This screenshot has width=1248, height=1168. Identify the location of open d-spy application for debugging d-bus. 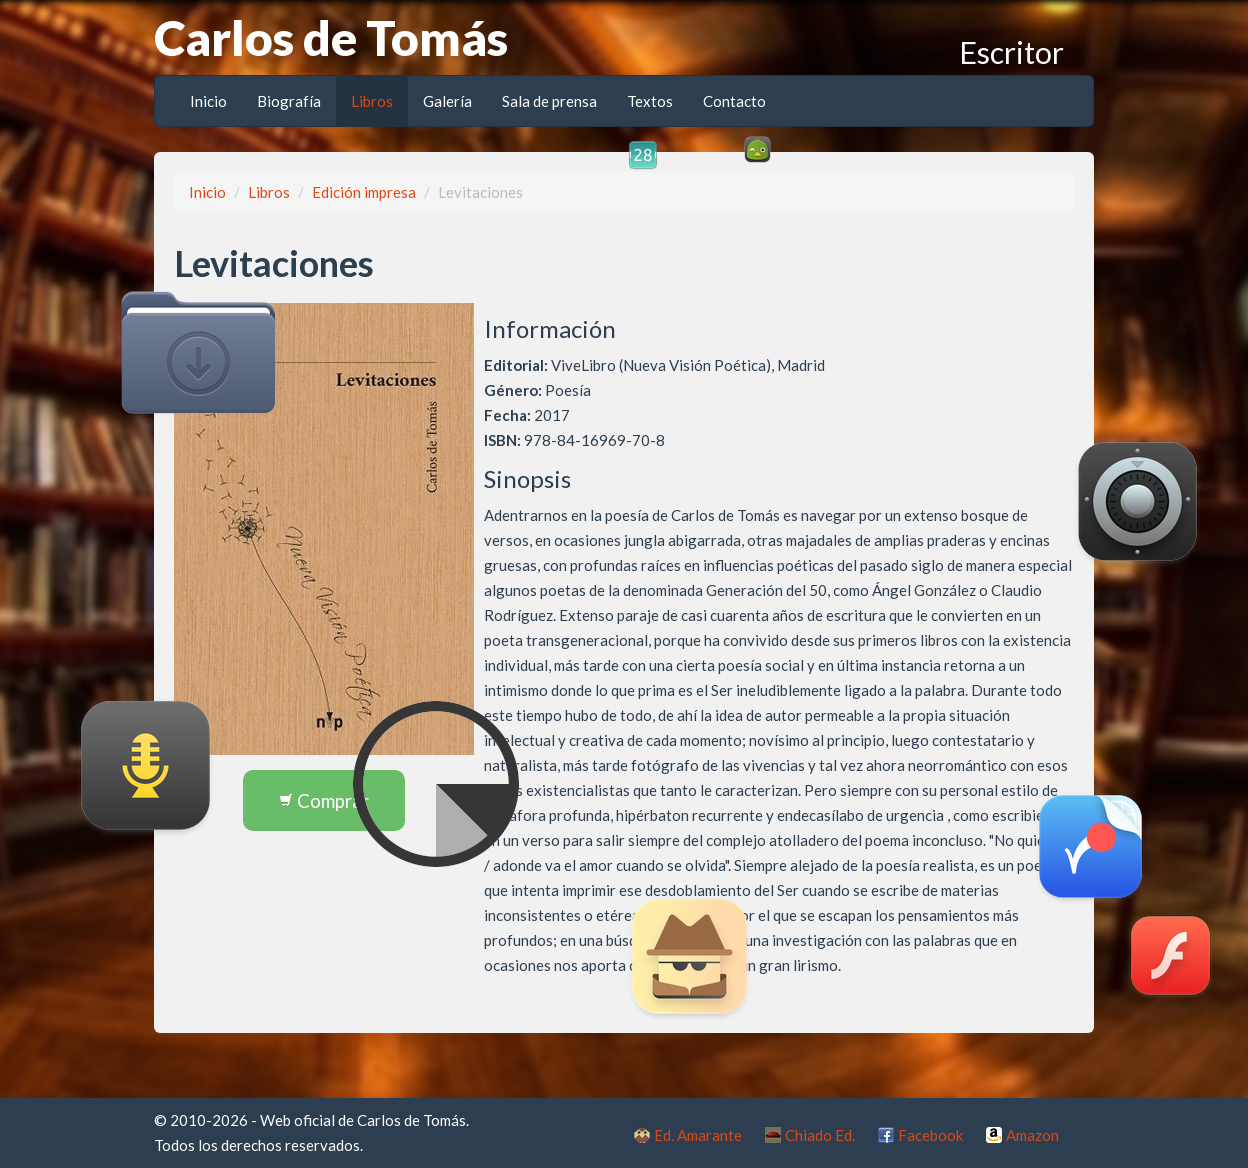
(689, 956).